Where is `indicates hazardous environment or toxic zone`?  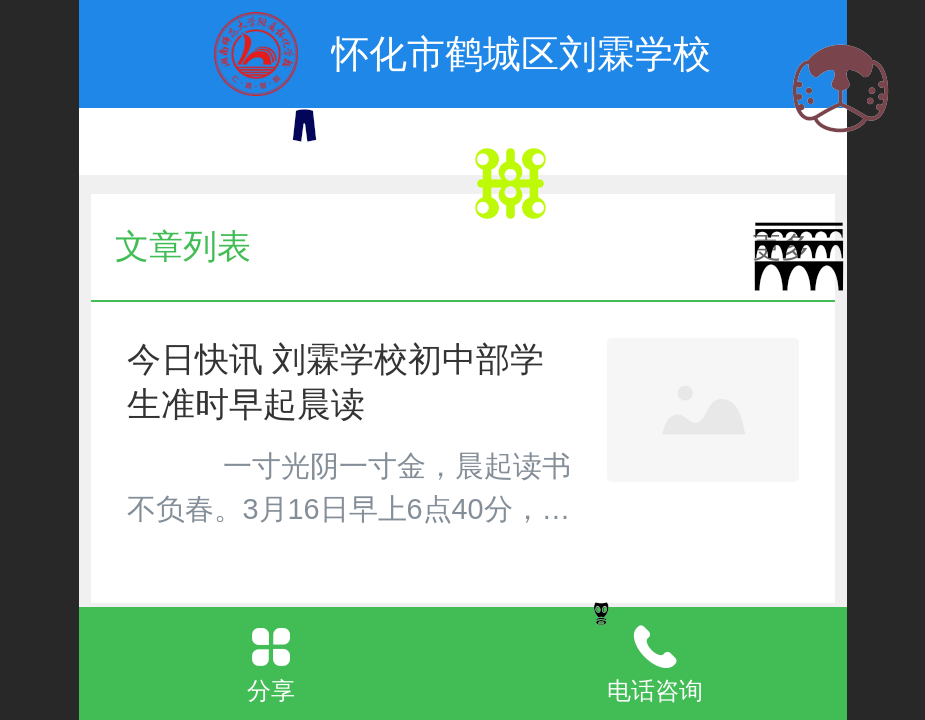
indicates hazardous environment or toxic zone is located at coordinates (601, 613).